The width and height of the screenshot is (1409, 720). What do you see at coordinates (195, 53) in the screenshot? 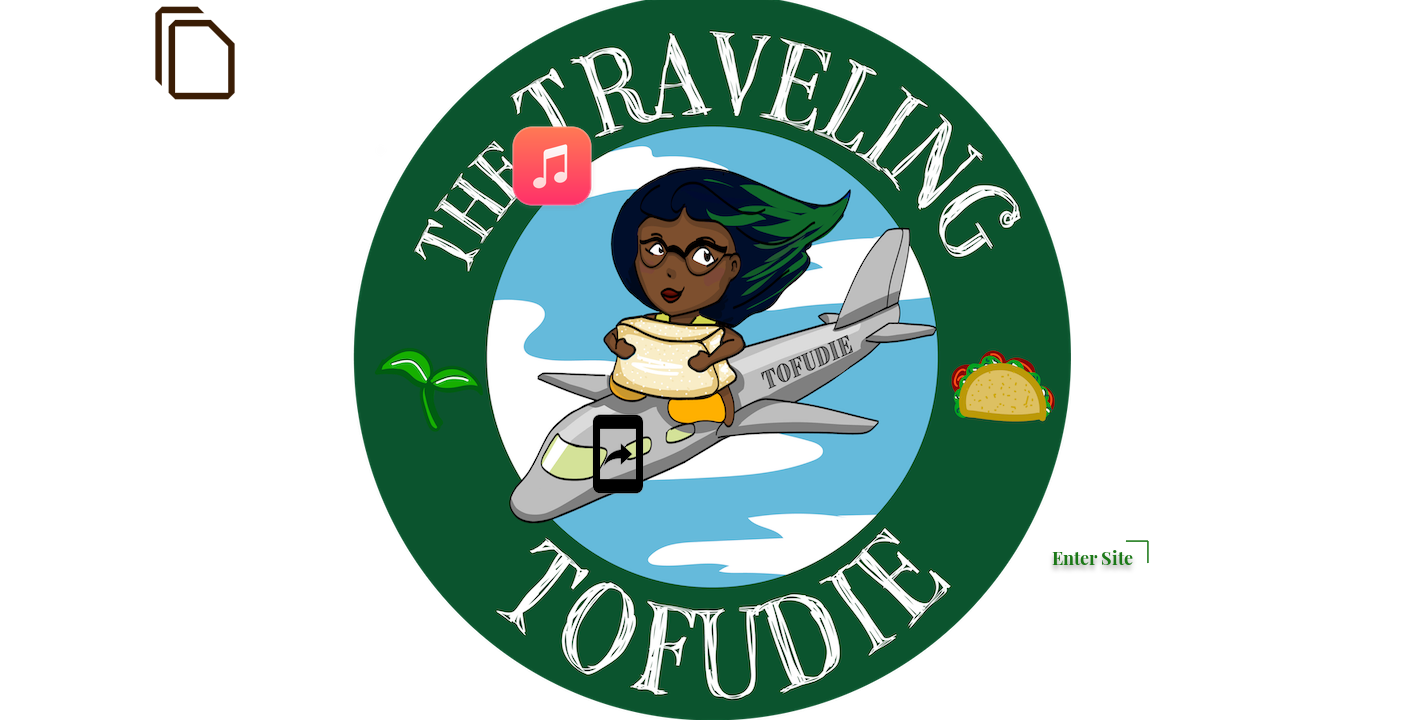
I see `copy to clipboard` at bounding box center [195, 53].